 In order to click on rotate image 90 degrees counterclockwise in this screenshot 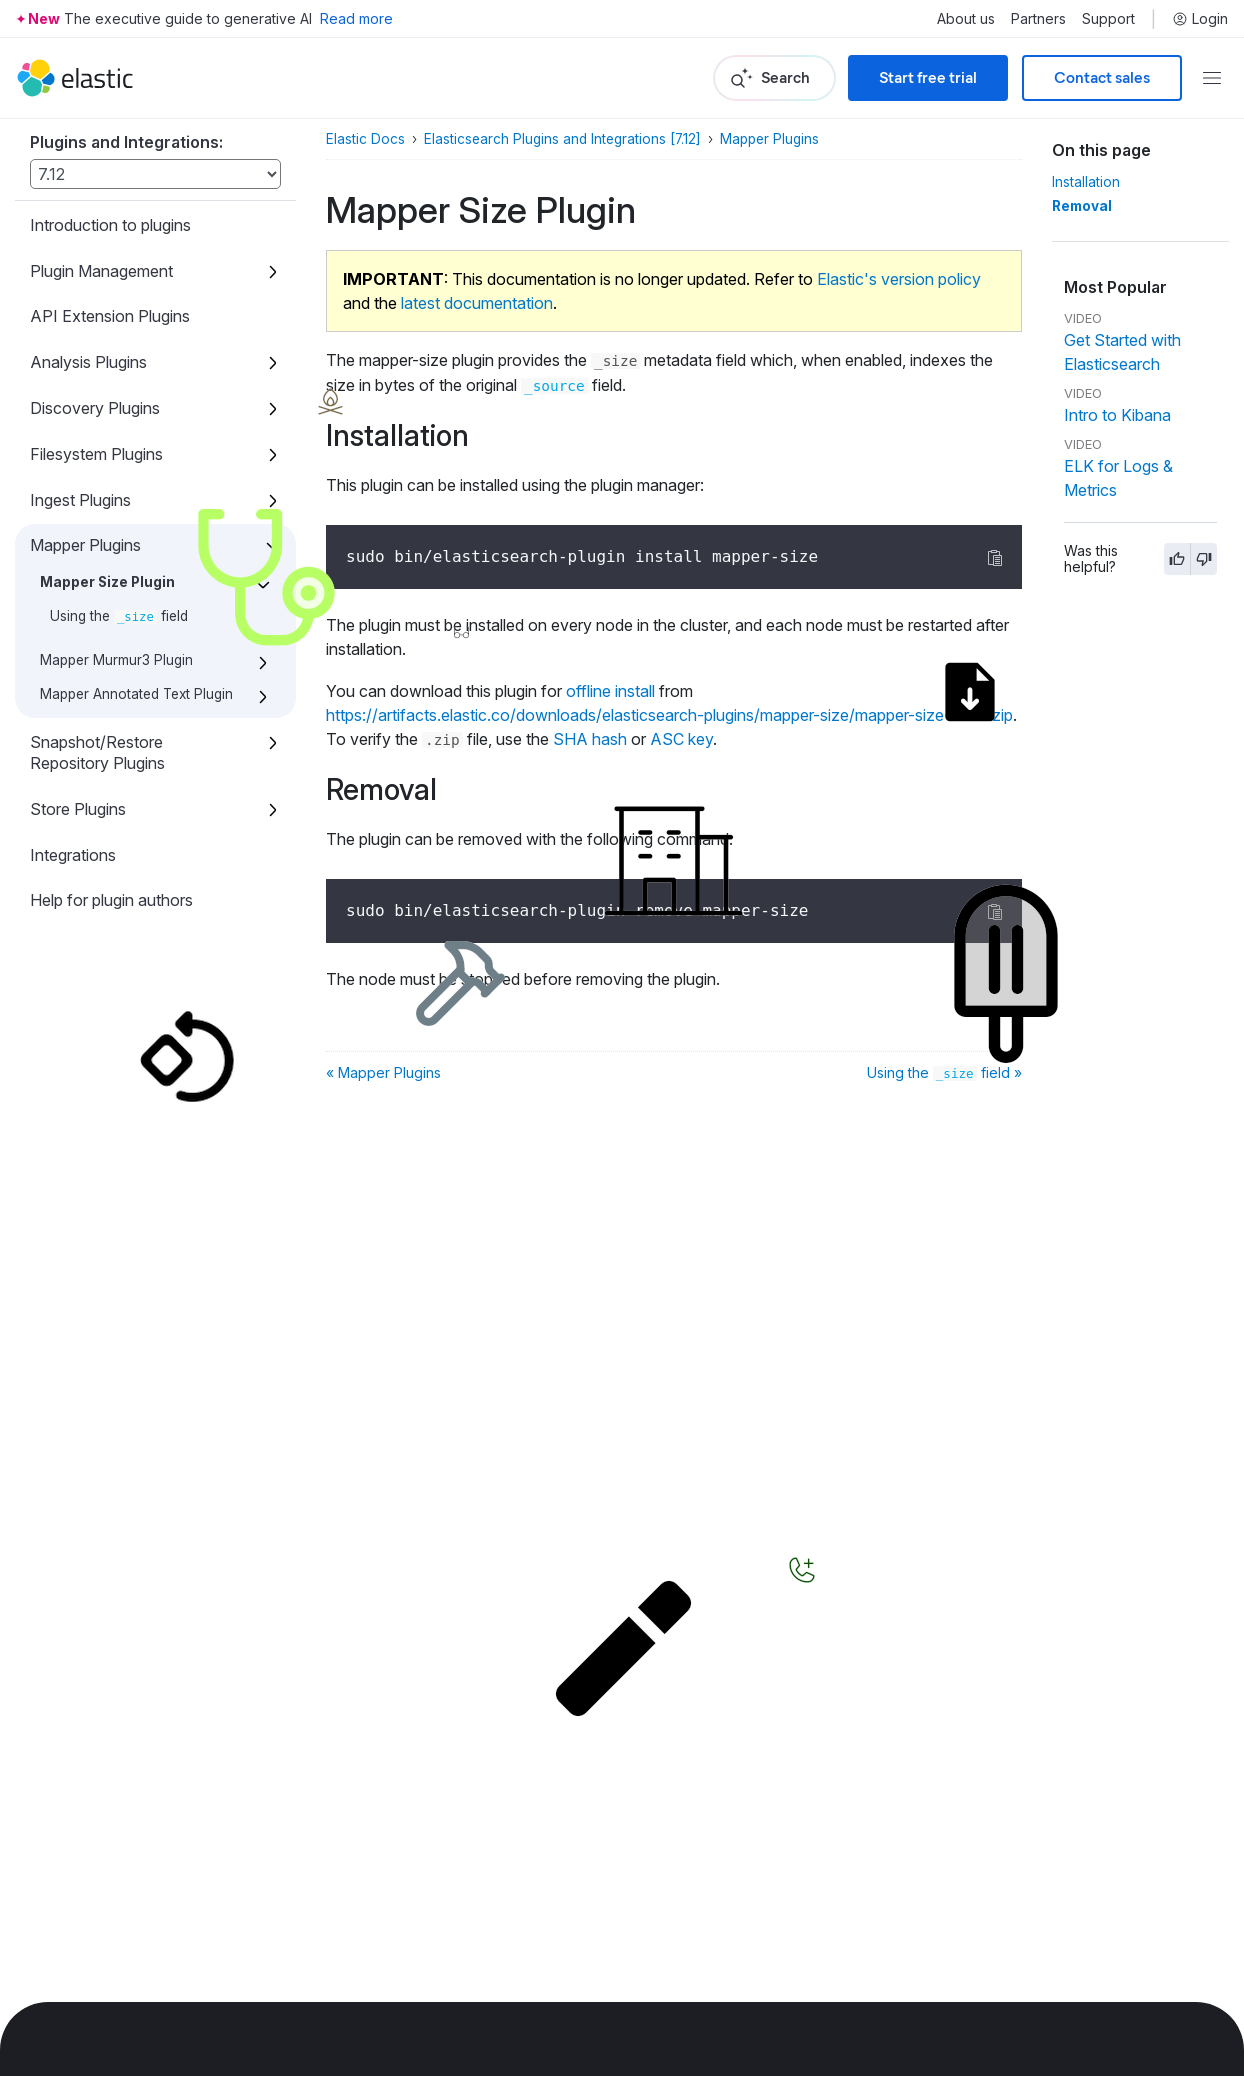, I will do `click(188, 1056)`.